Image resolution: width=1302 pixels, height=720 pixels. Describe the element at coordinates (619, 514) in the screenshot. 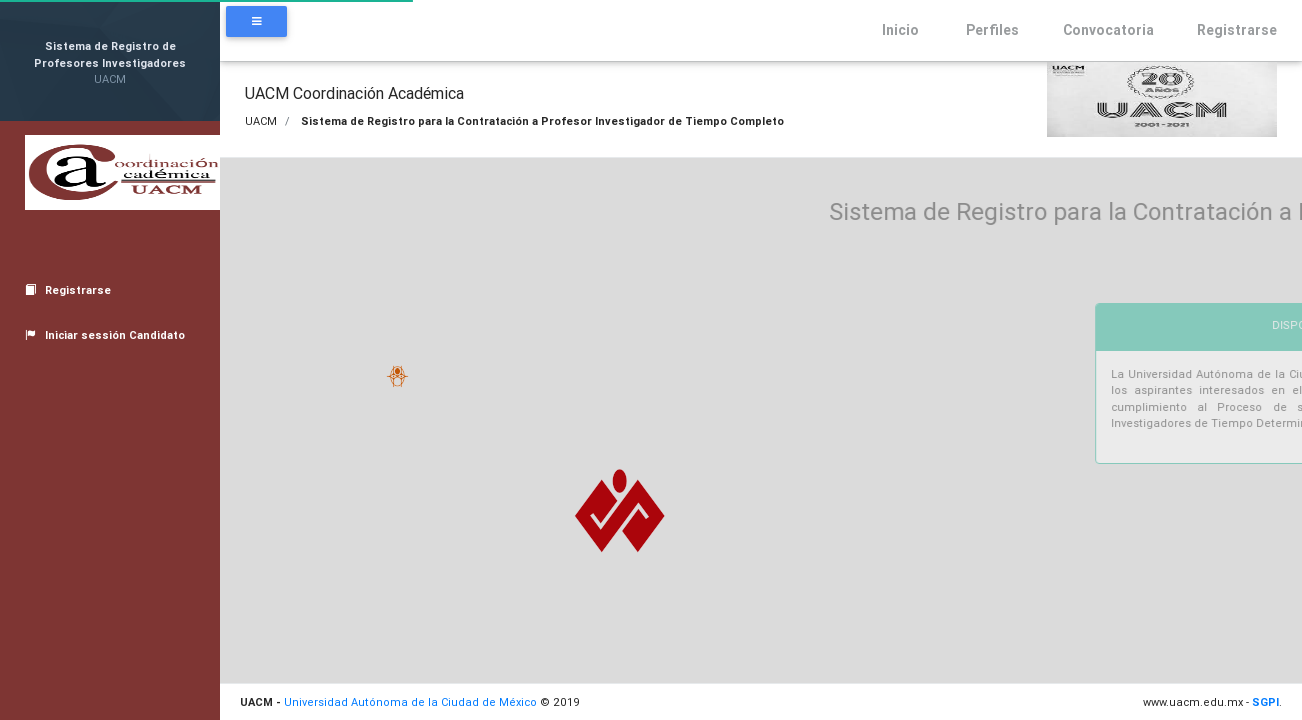

I see `indicates unlimited or infinite gameplay mode` at that location.